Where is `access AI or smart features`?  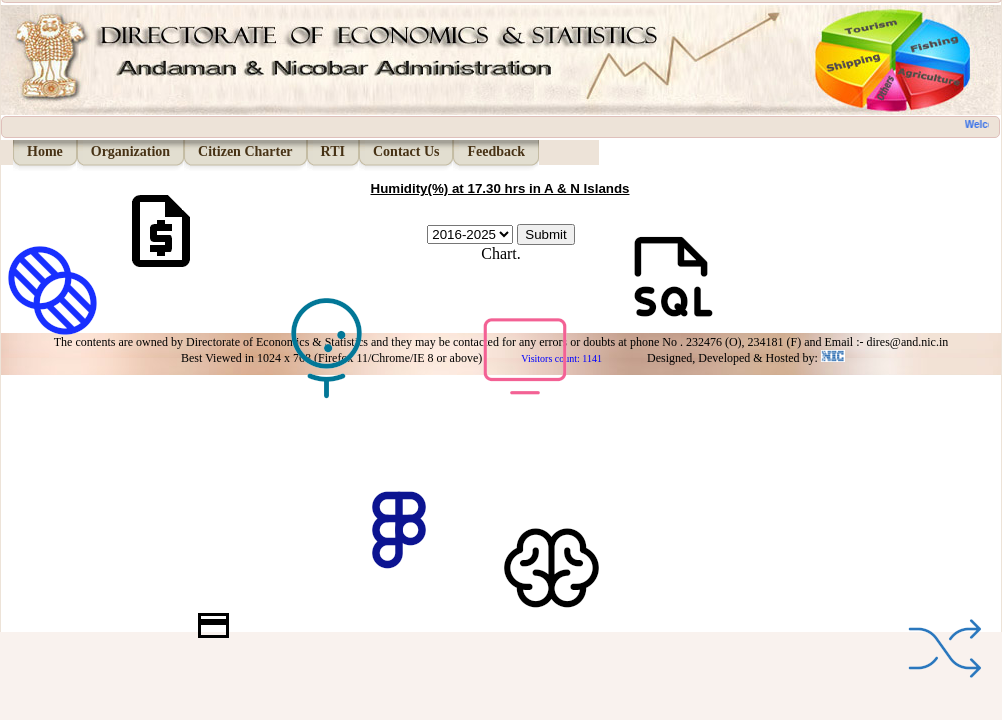
access AI or smart features is located at coordinates (551, 569).